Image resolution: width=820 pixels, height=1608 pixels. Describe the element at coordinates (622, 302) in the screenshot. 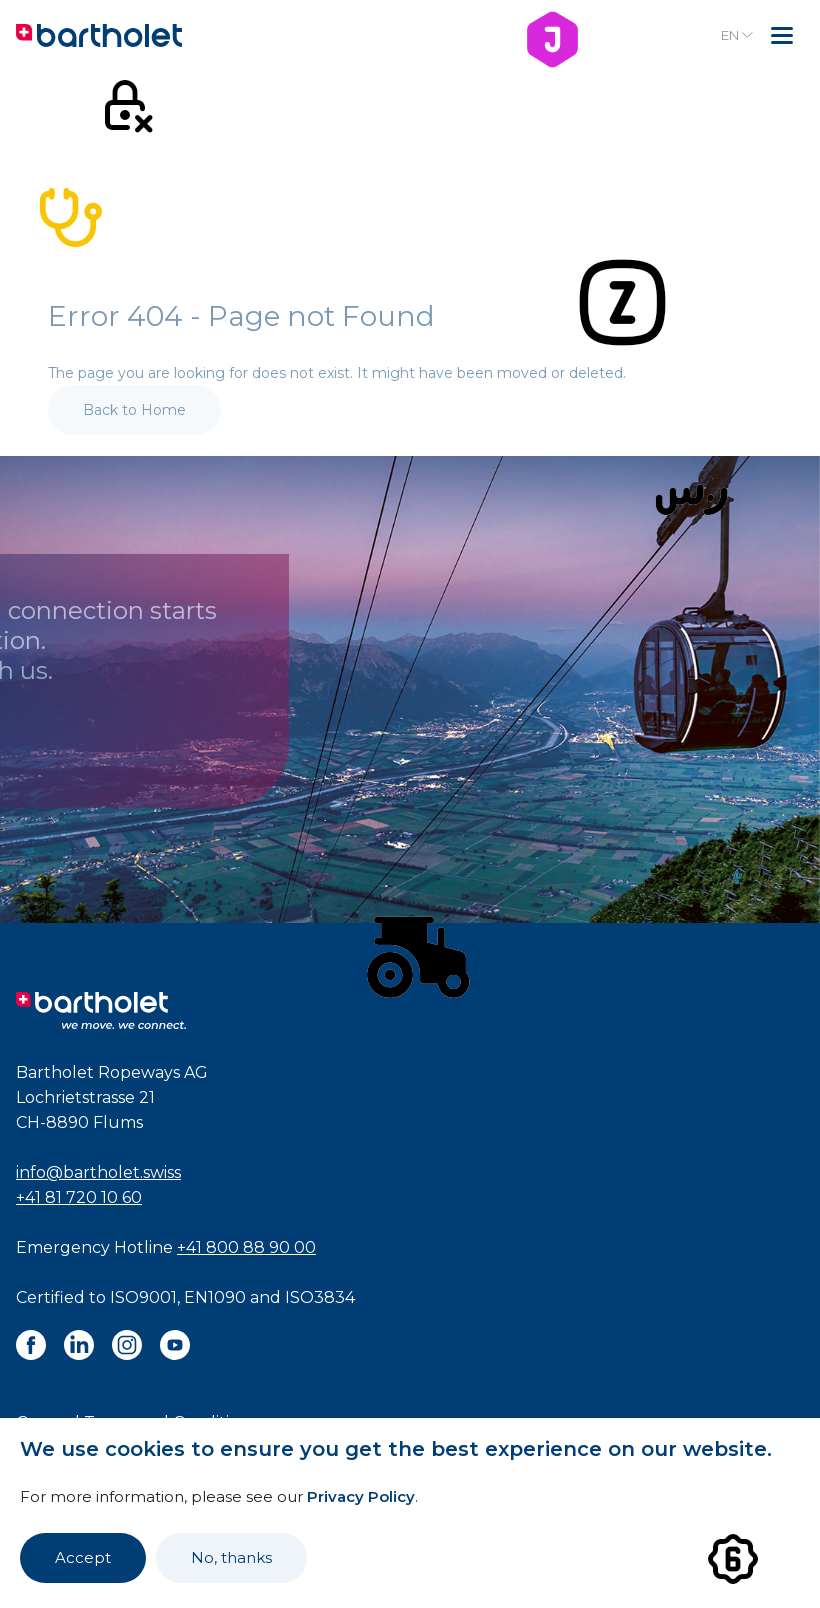

I see `alphabetical sorting option (Z)` at that location.